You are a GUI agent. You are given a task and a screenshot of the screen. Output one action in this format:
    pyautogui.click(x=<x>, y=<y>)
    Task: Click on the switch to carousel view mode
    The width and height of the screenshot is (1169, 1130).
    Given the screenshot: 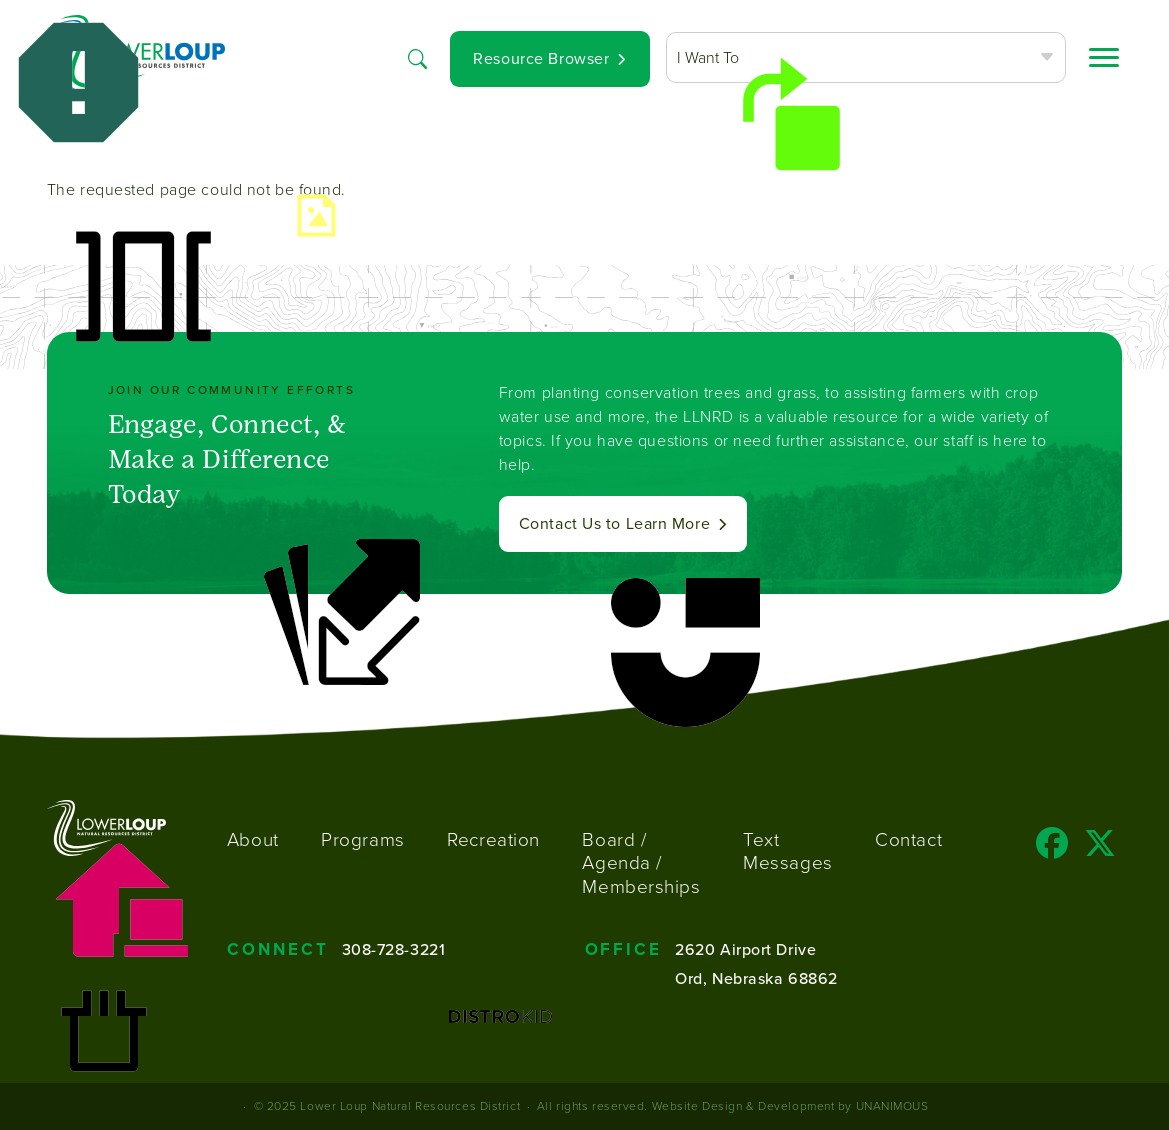 What is the action you would take?
    pyautogui.click(x=143, y=286)
    